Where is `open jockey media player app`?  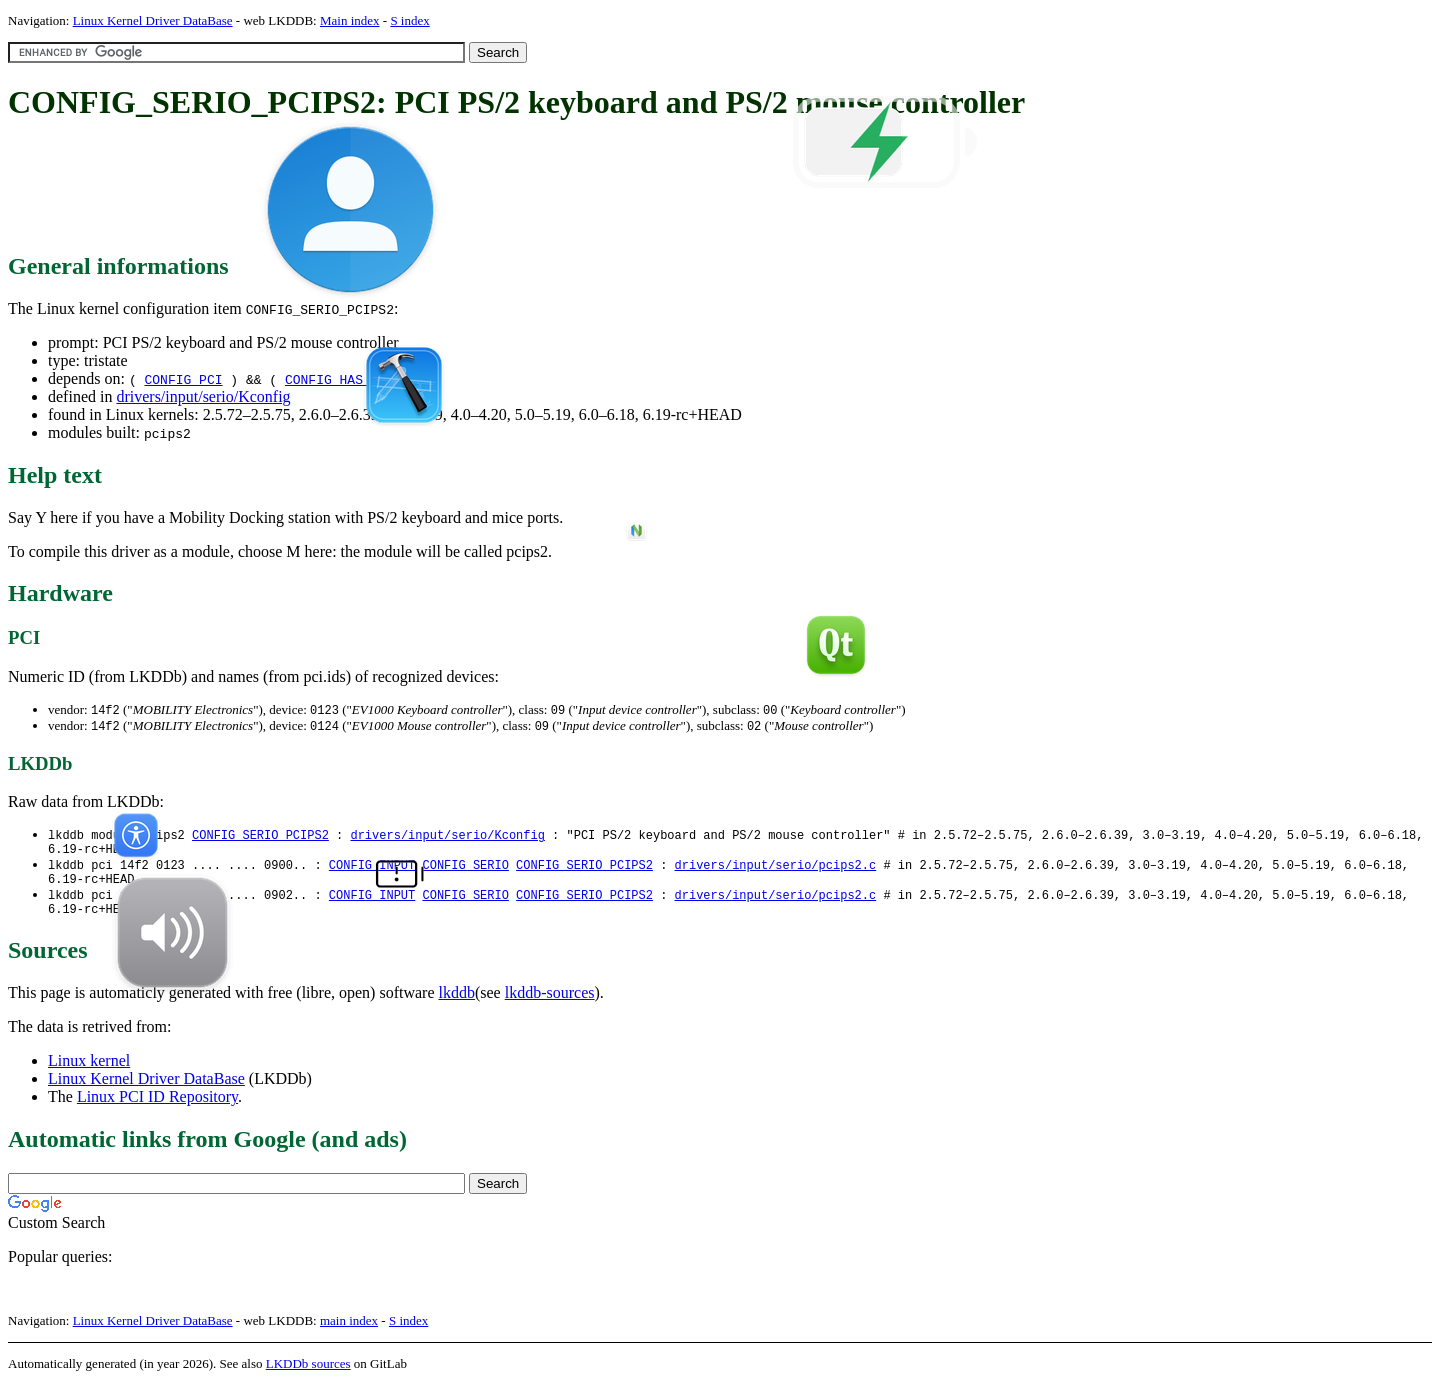
open jockey media player app is located at coordinates (404, 385).